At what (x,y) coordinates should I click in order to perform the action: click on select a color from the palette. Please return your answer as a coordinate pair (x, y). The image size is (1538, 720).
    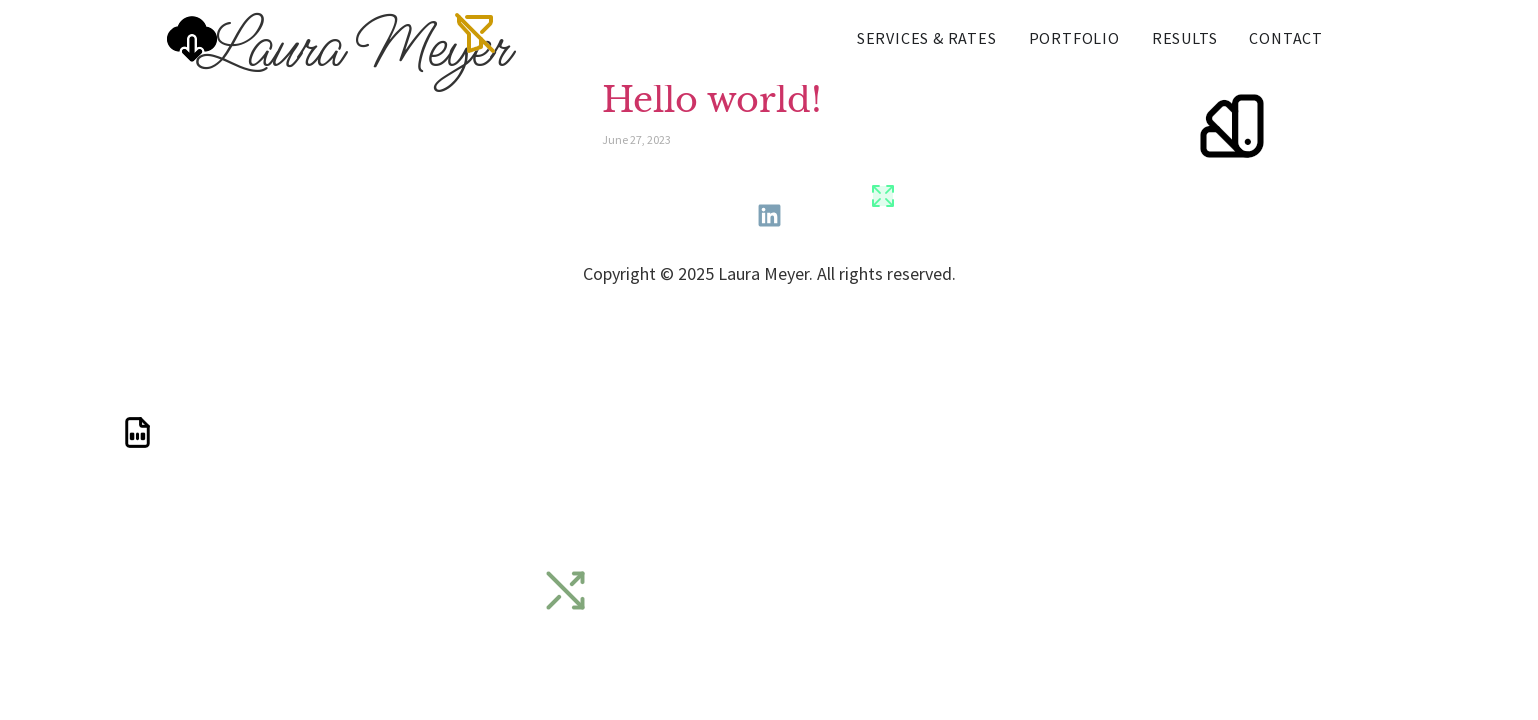
    Looking at the image, I should click on (1232, 126).